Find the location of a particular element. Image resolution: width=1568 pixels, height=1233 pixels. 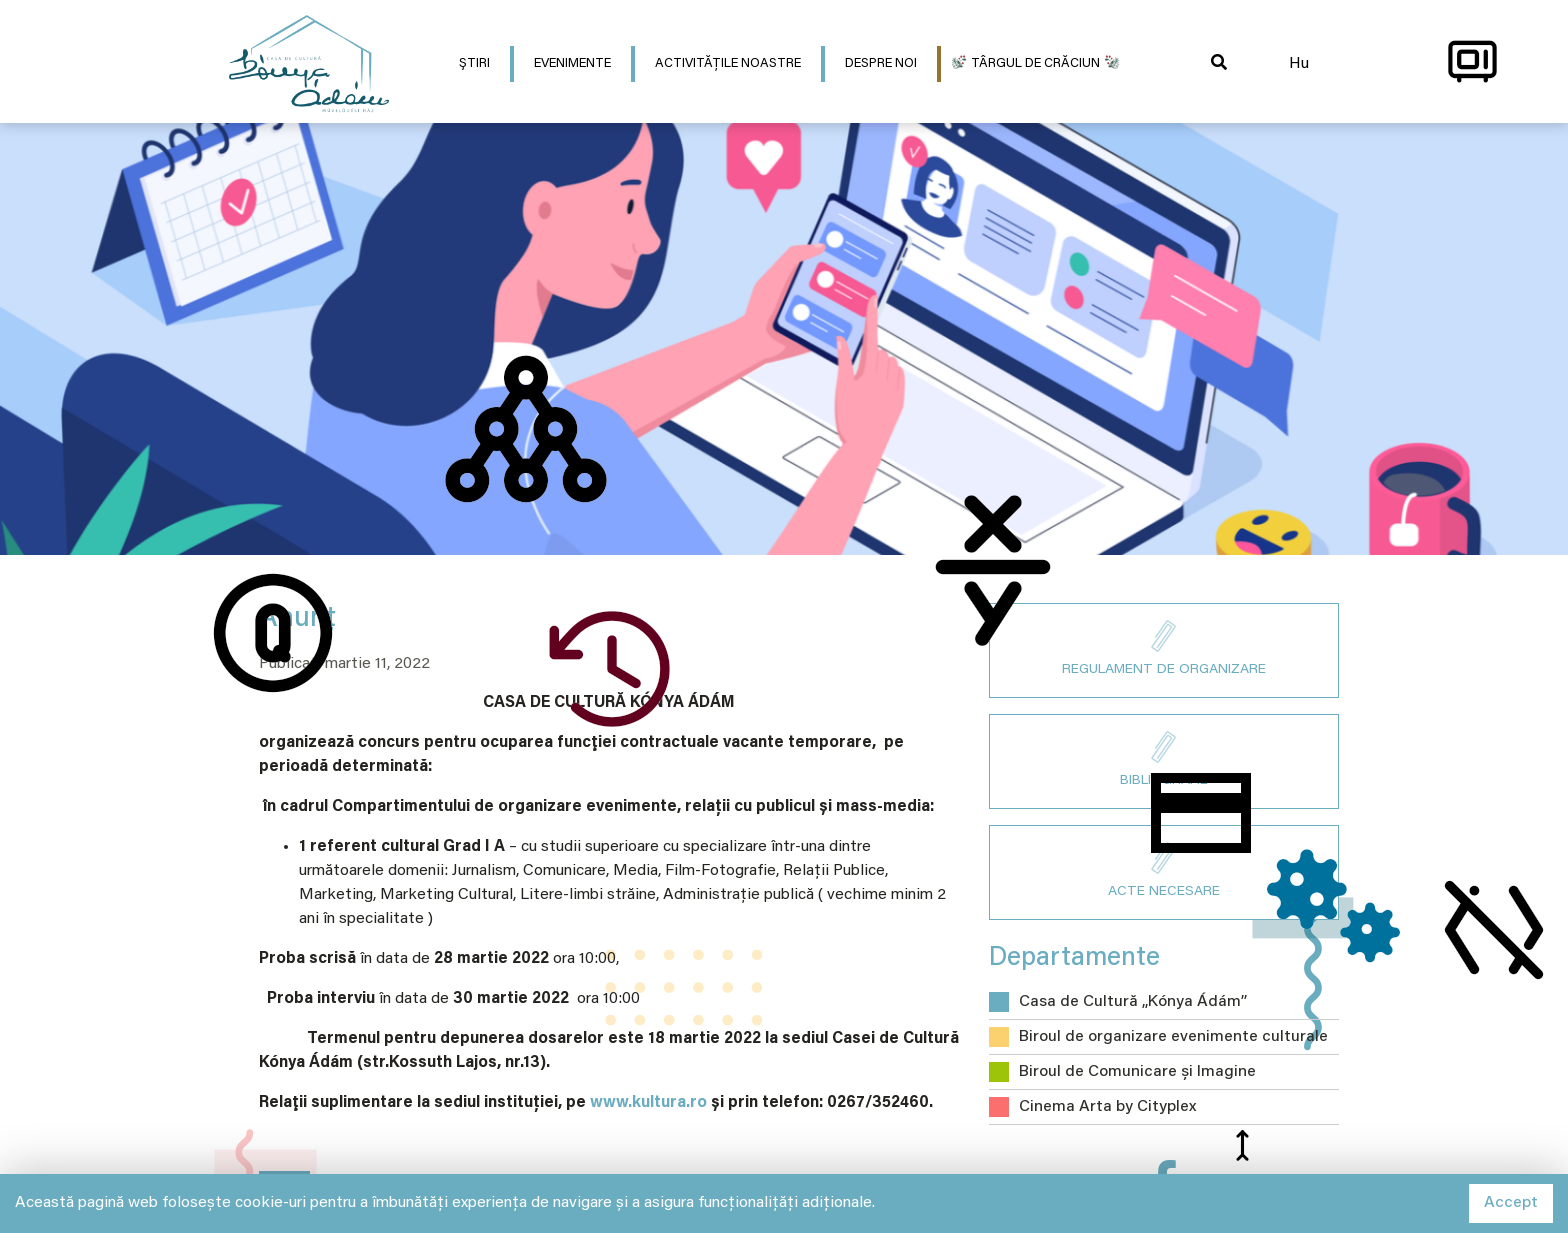

letter Q avatar or profile icon is located at coordinates (273, 633).